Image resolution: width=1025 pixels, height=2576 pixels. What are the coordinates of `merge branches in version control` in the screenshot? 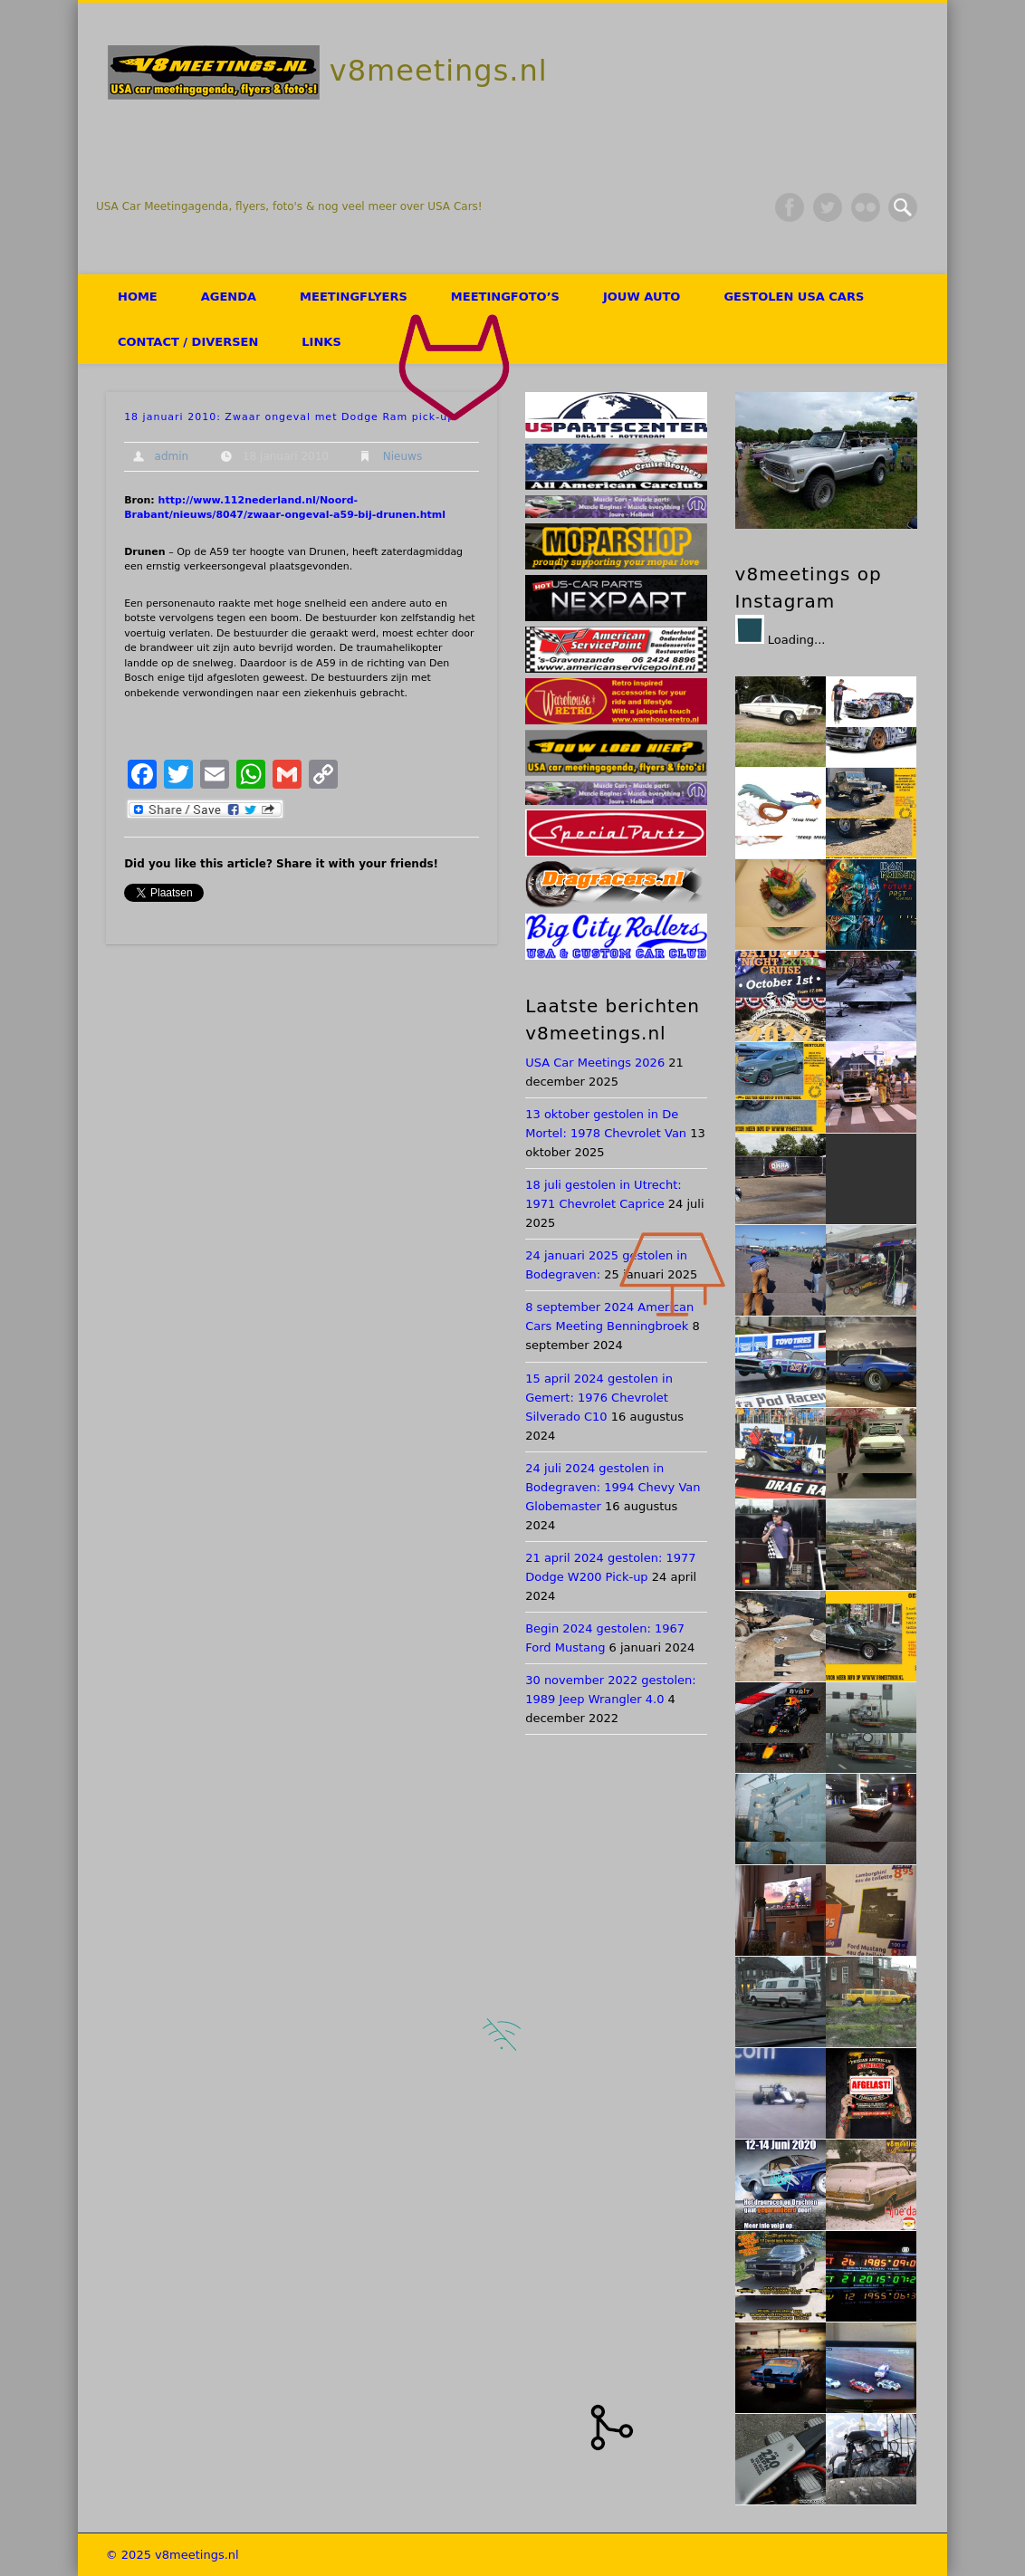 It's located at (608, 2428).